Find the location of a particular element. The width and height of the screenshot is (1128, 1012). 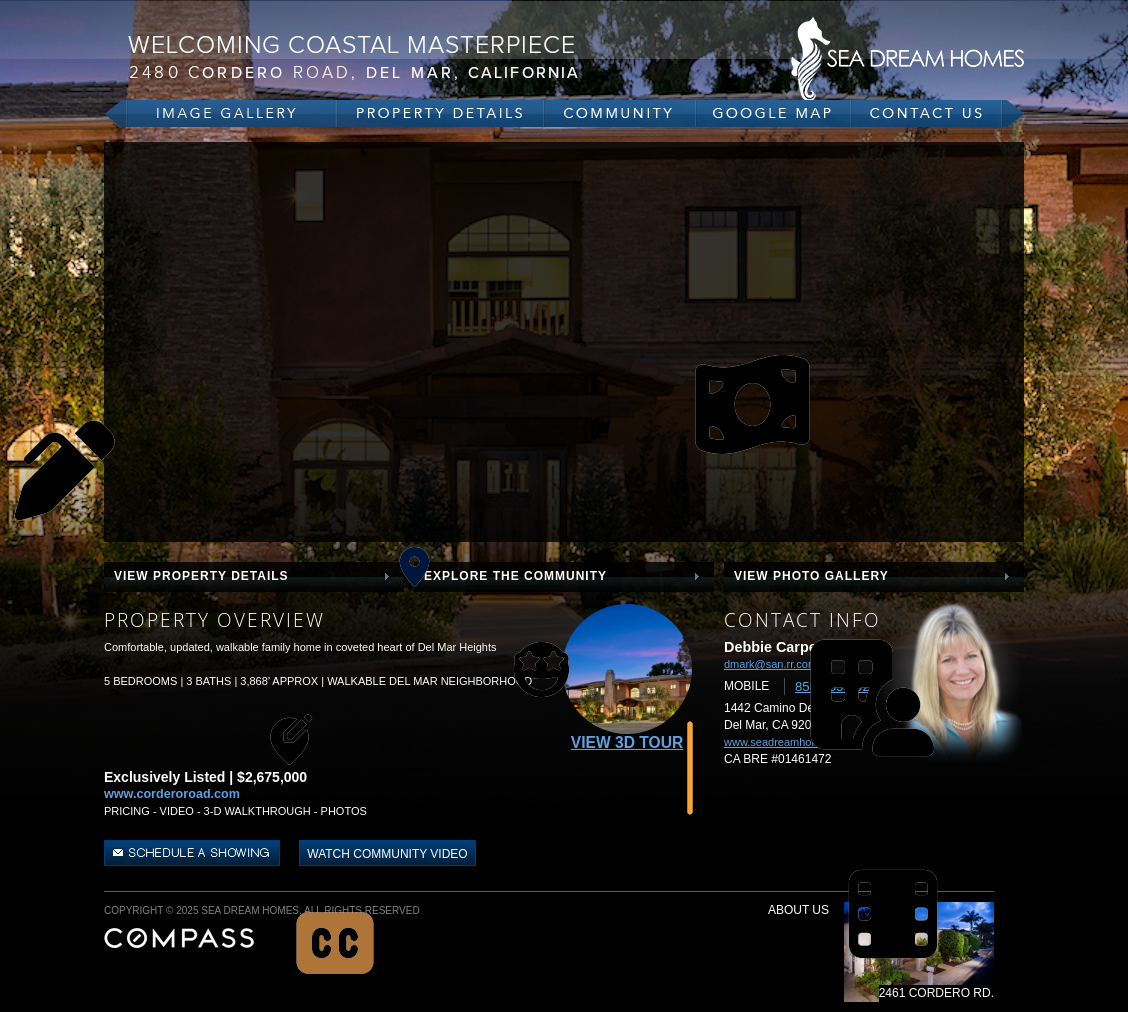

indicates a top-rated or favorite item is located at coordinates (541, 669).